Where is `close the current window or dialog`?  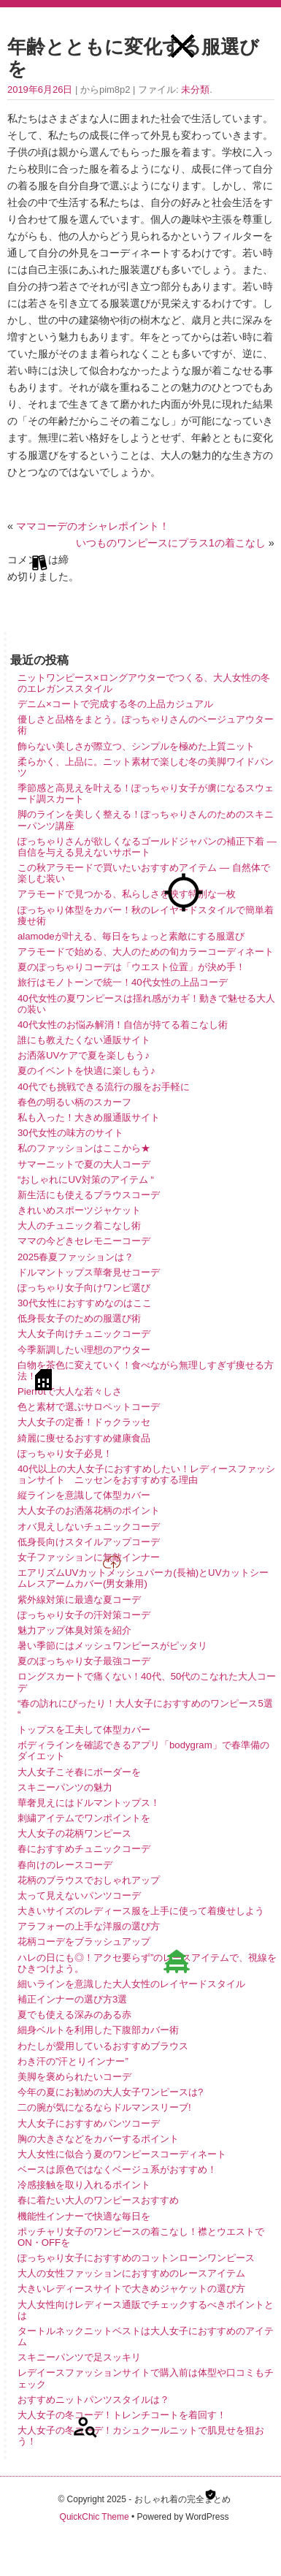
close the current window or dialog is located at coordinates (182, 46).